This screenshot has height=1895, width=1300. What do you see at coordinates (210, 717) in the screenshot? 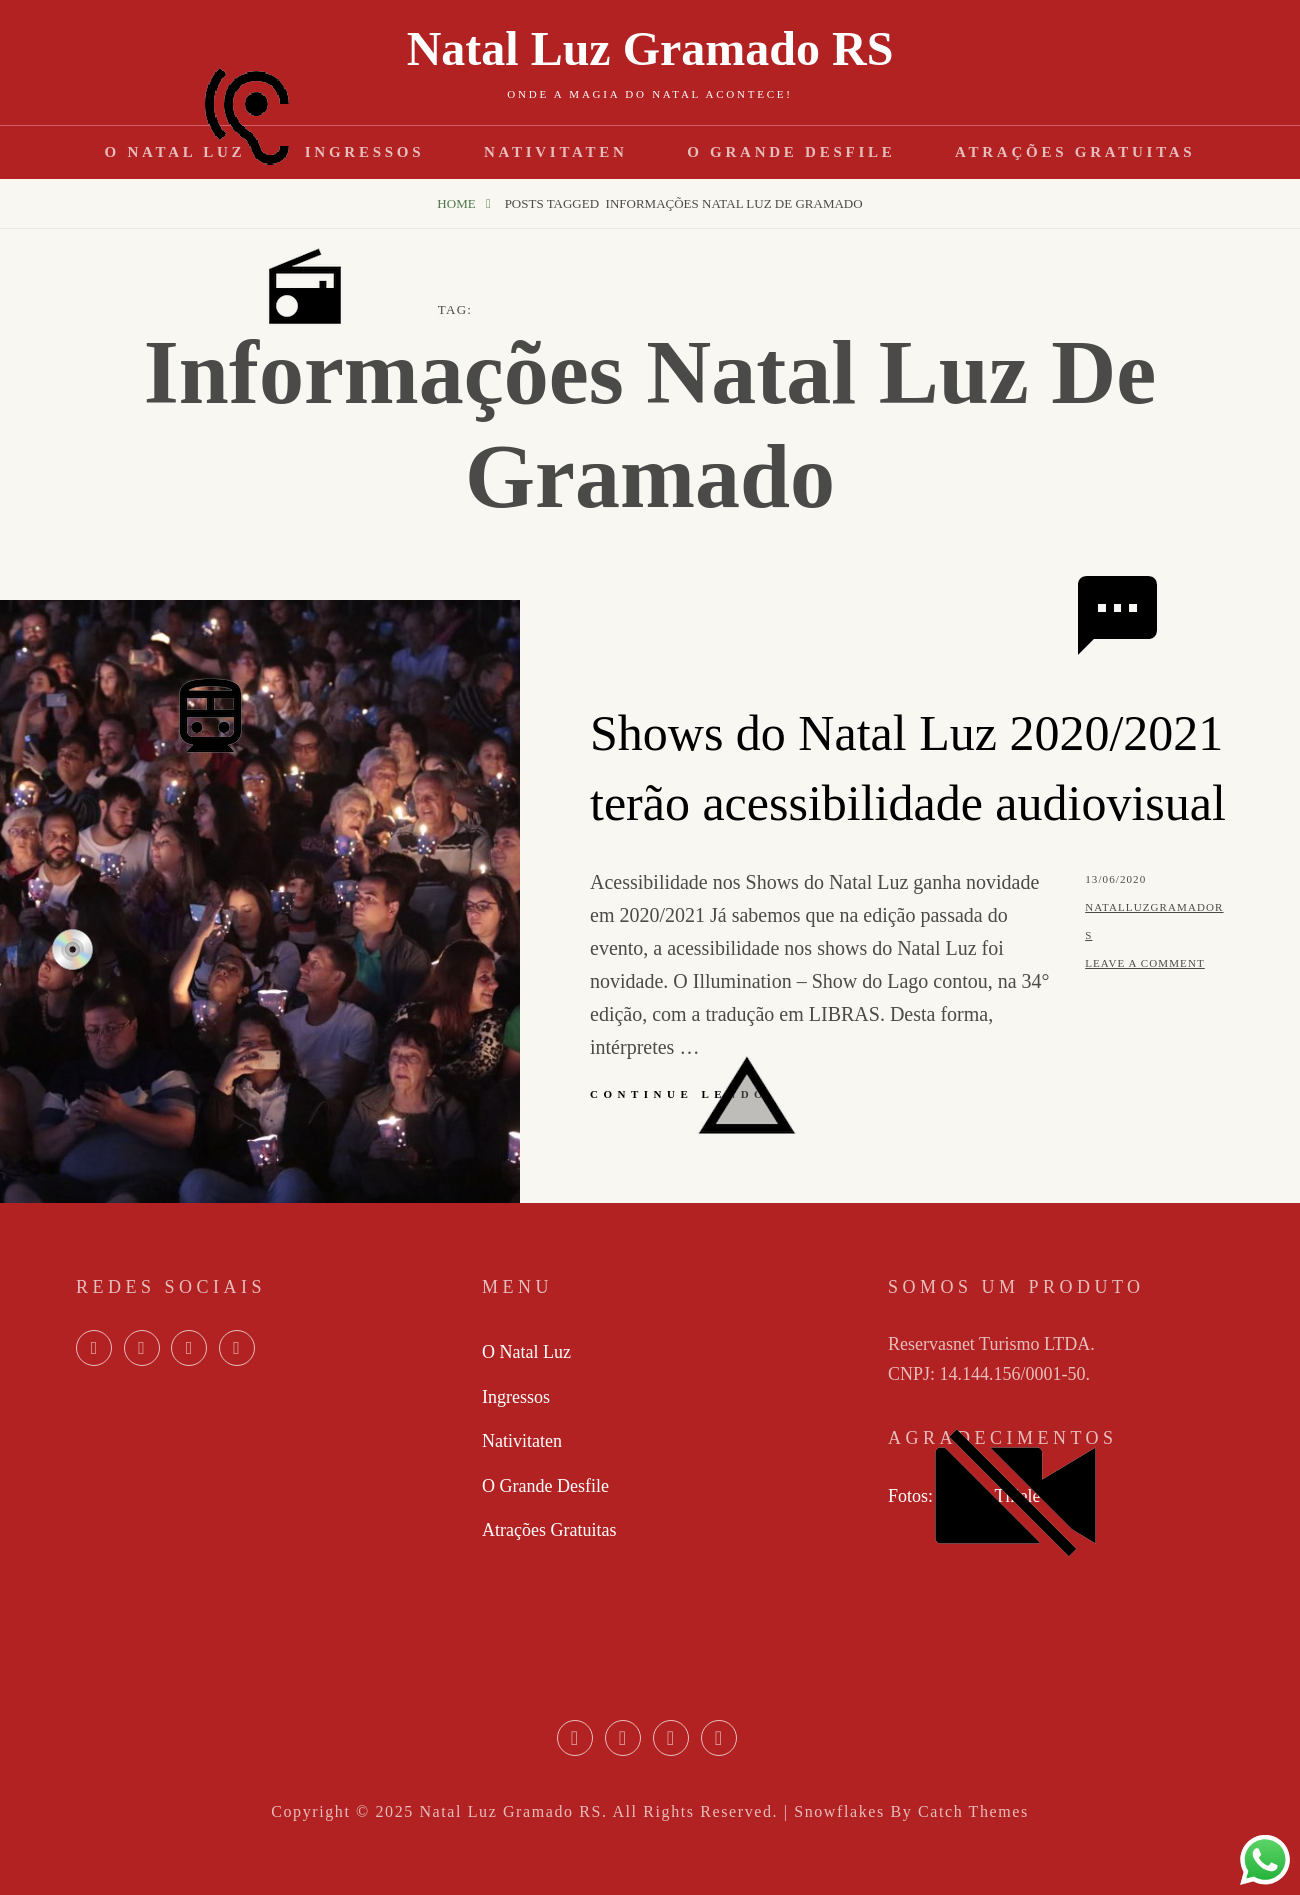
I see `get subway or metro directions` at bounding box center [210, 717].